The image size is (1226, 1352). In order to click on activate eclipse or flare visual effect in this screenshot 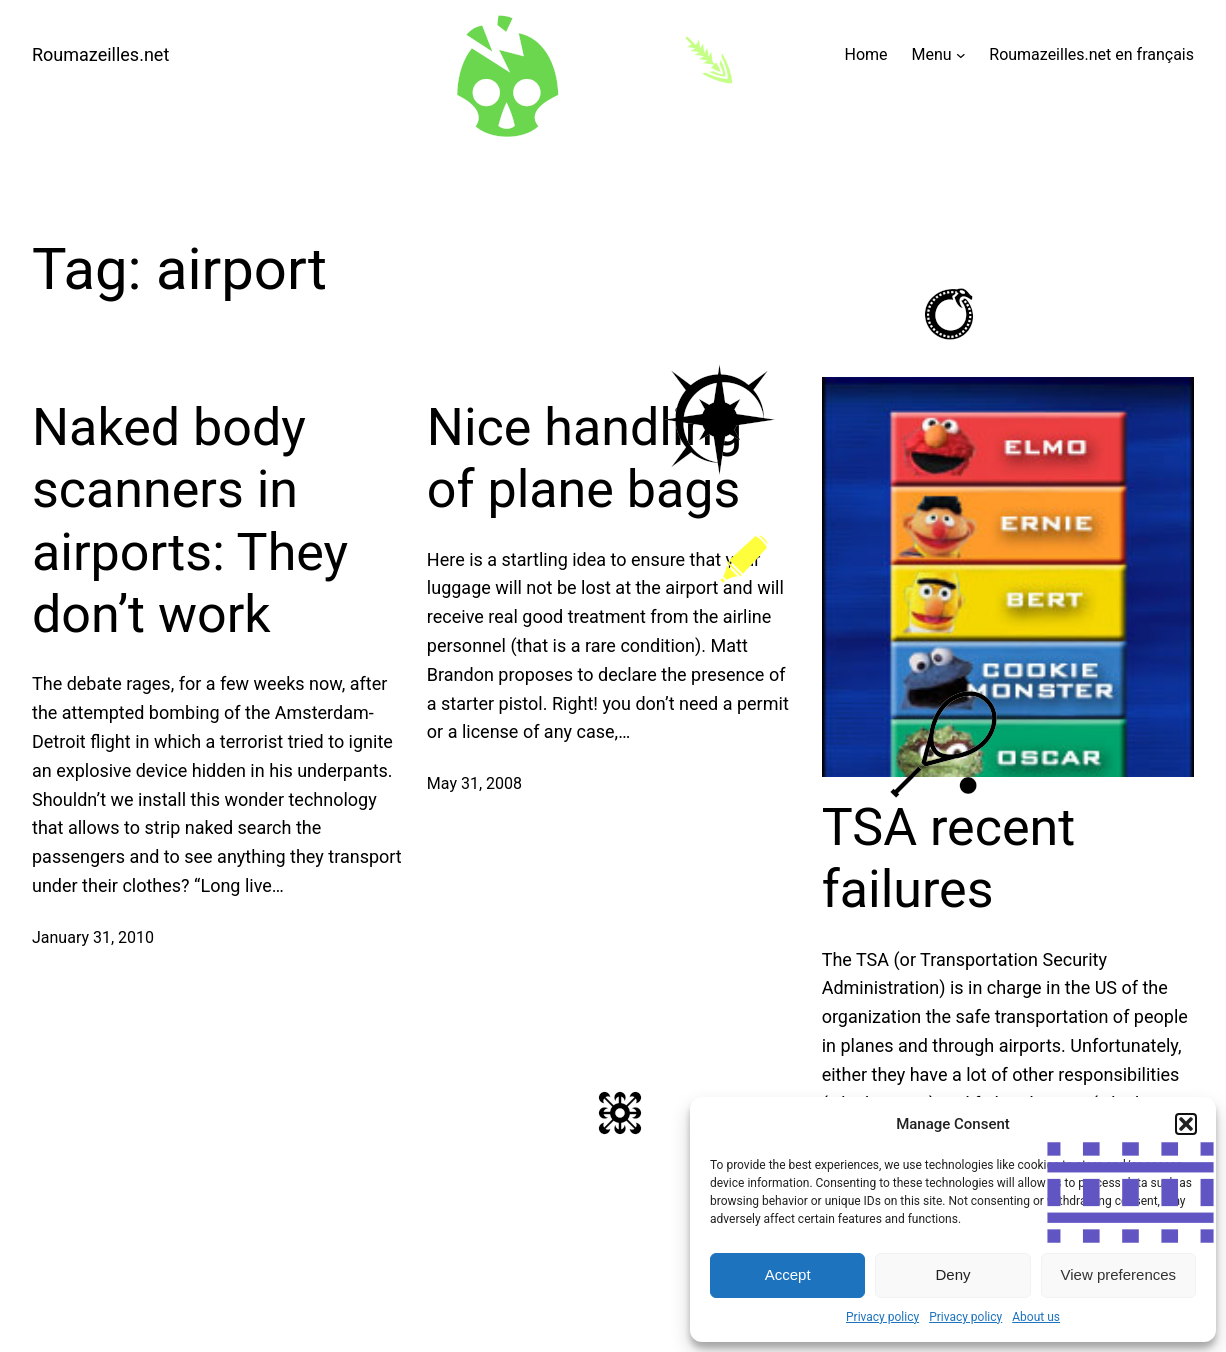, I will do `click(720, 418)`.